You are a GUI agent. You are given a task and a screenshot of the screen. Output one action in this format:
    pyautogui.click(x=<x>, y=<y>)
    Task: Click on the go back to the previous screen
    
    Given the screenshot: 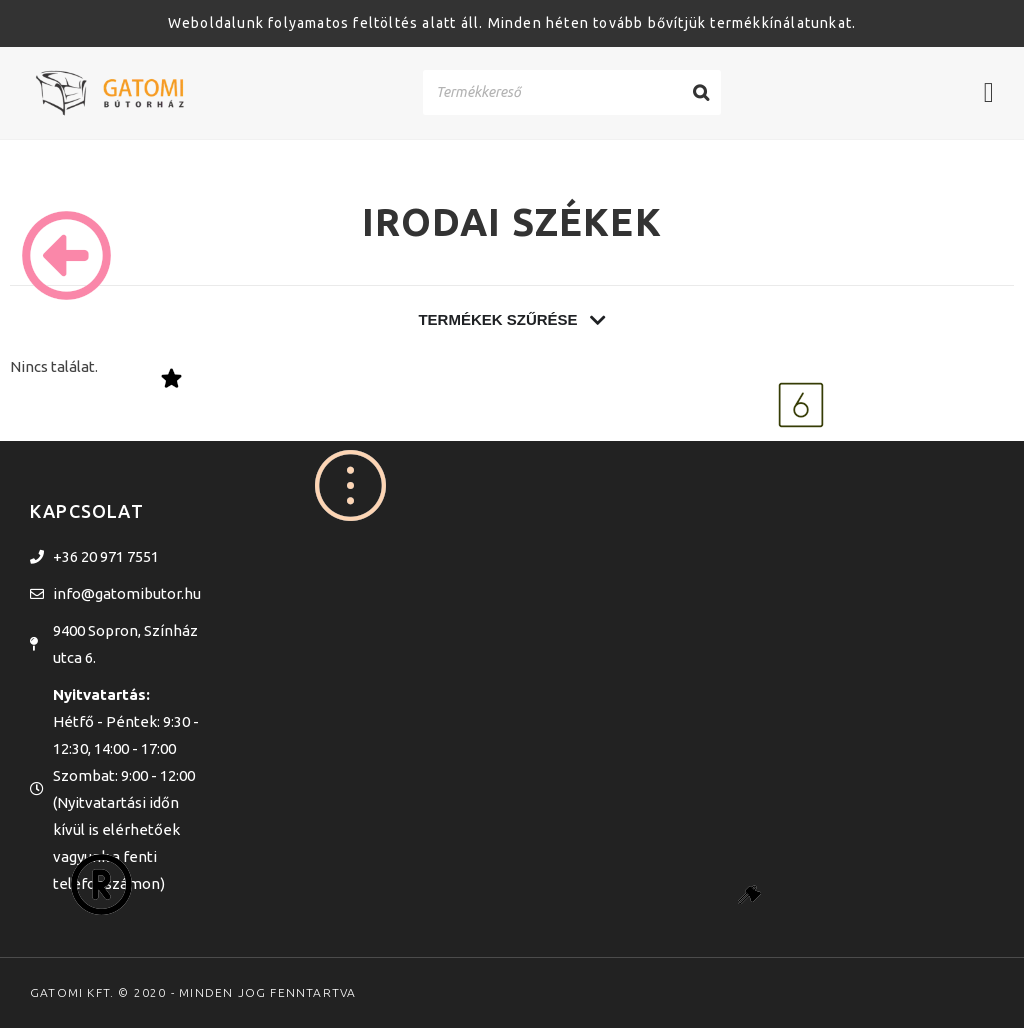 What is the action you would take?
    pyautogui.click(x=66, y=255)
    